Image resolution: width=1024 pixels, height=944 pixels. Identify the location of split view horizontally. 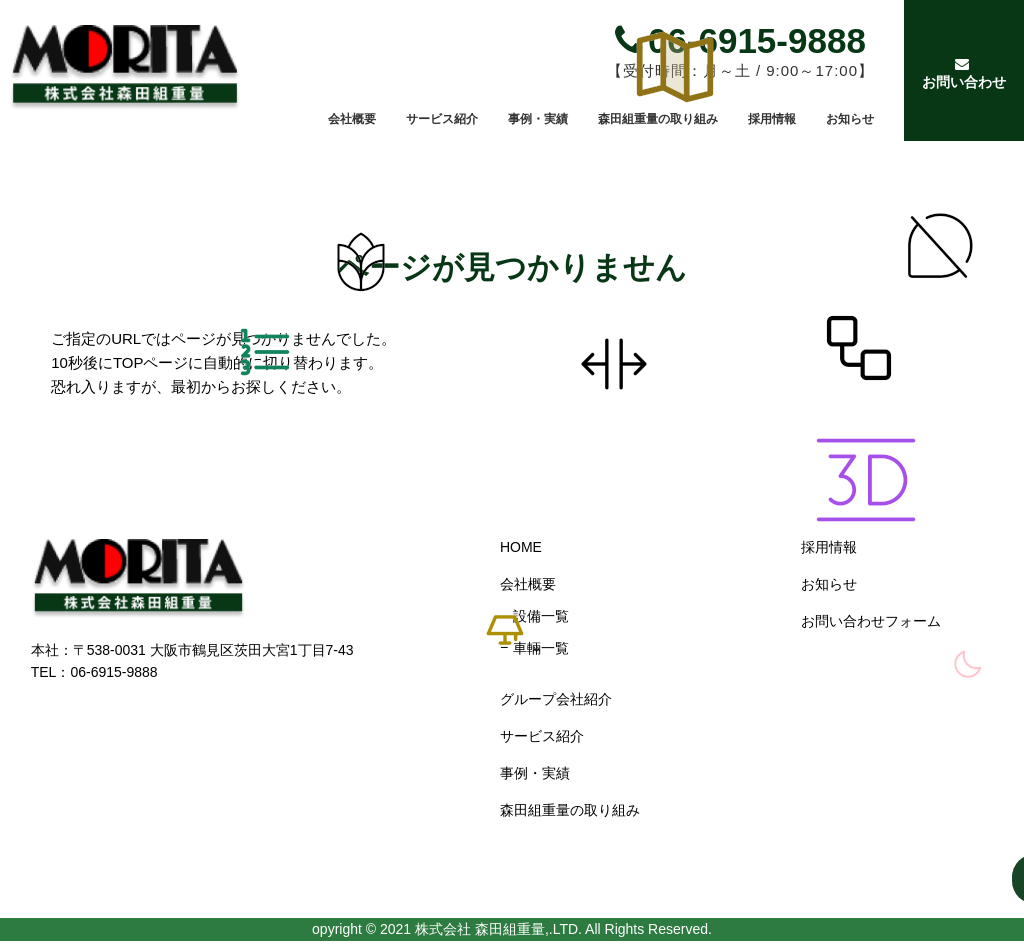
(614, 364).